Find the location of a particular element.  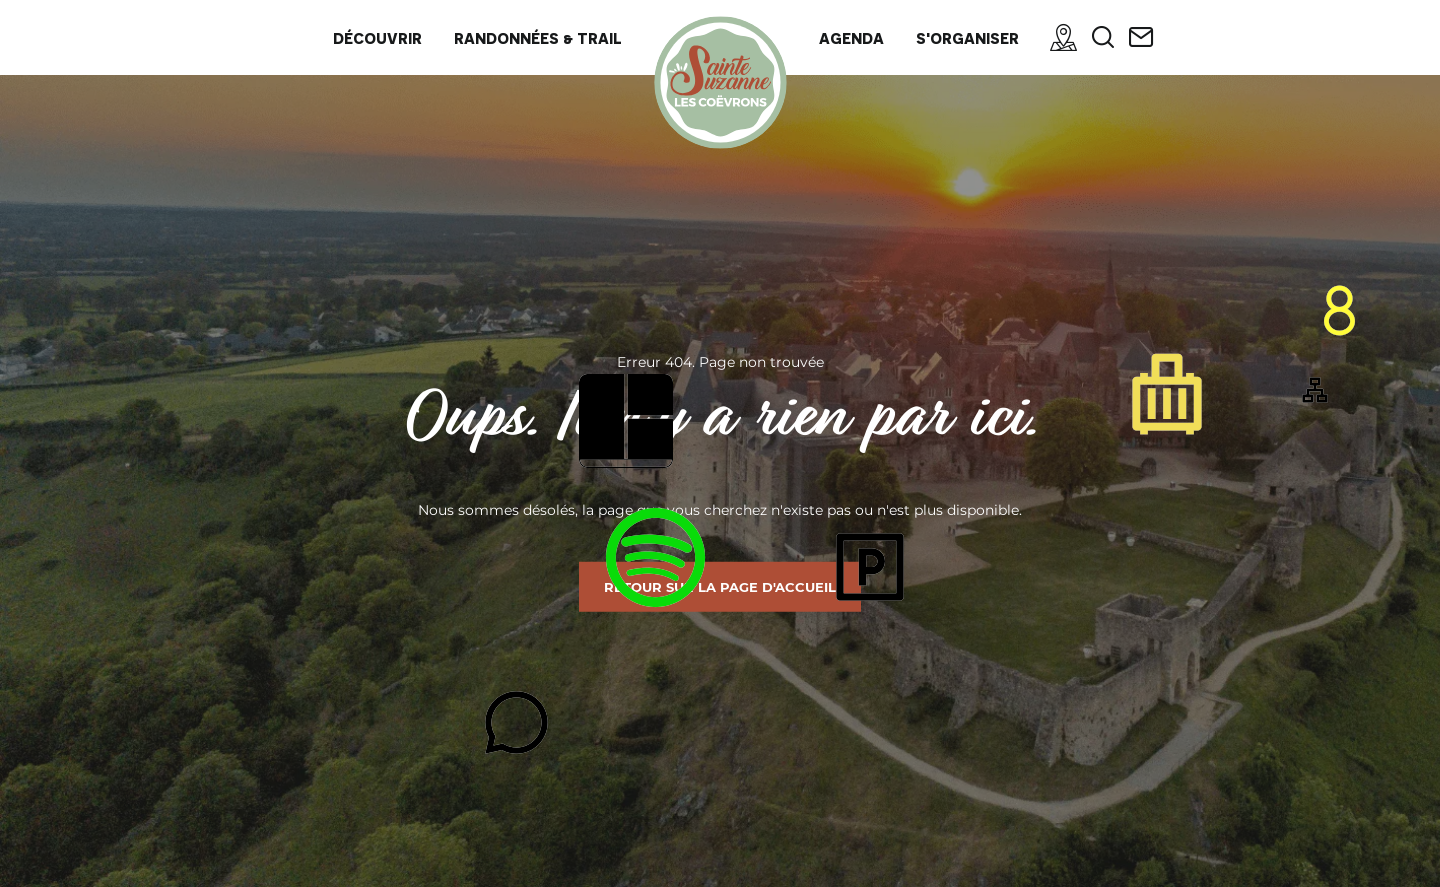

access travel or trip planning features is located at coordinates (1167, 396).